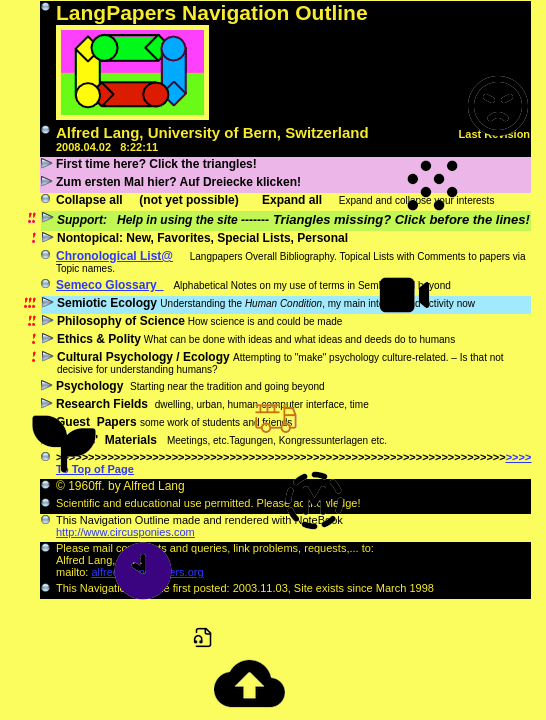 This screenshot has width=546, height=720. I want to click on open an audio file, so click(203, 637).